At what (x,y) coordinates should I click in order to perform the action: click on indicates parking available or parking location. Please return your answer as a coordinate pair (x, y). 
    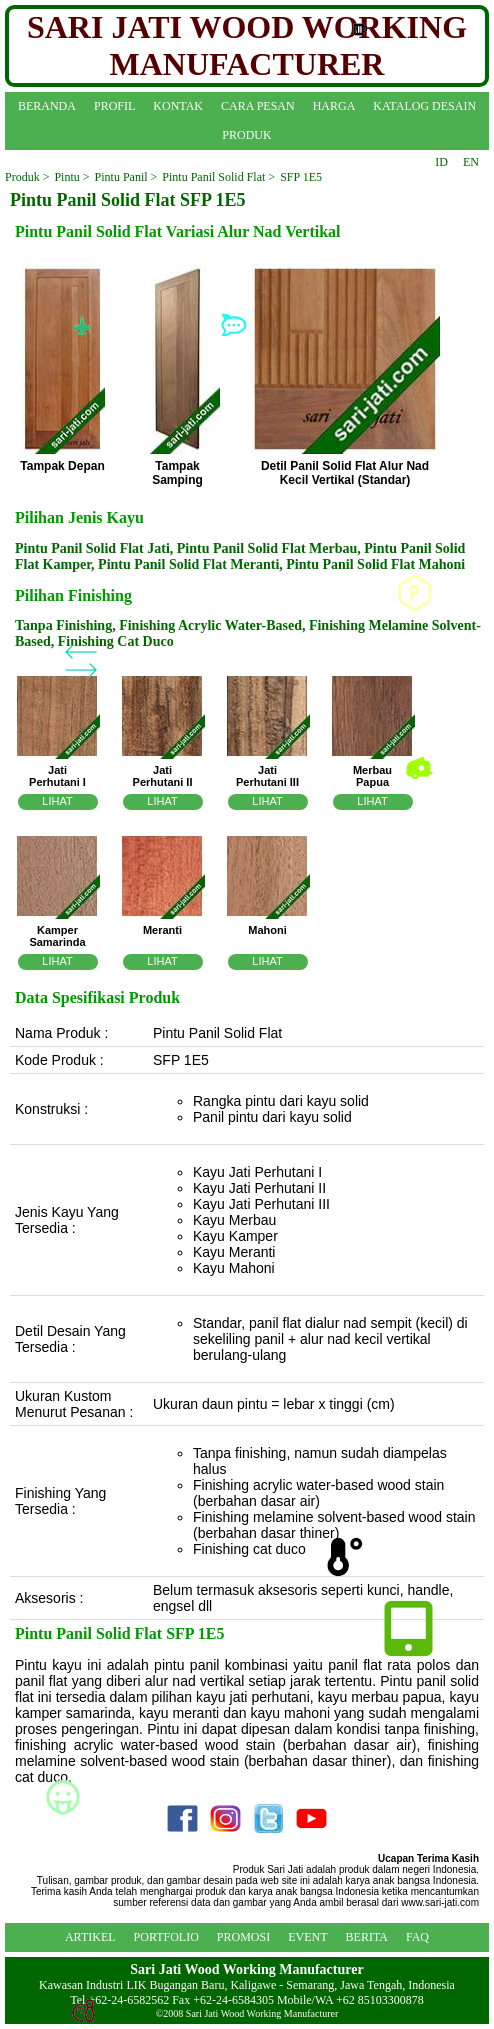
    Looking at the image, I should click on (415, 593).